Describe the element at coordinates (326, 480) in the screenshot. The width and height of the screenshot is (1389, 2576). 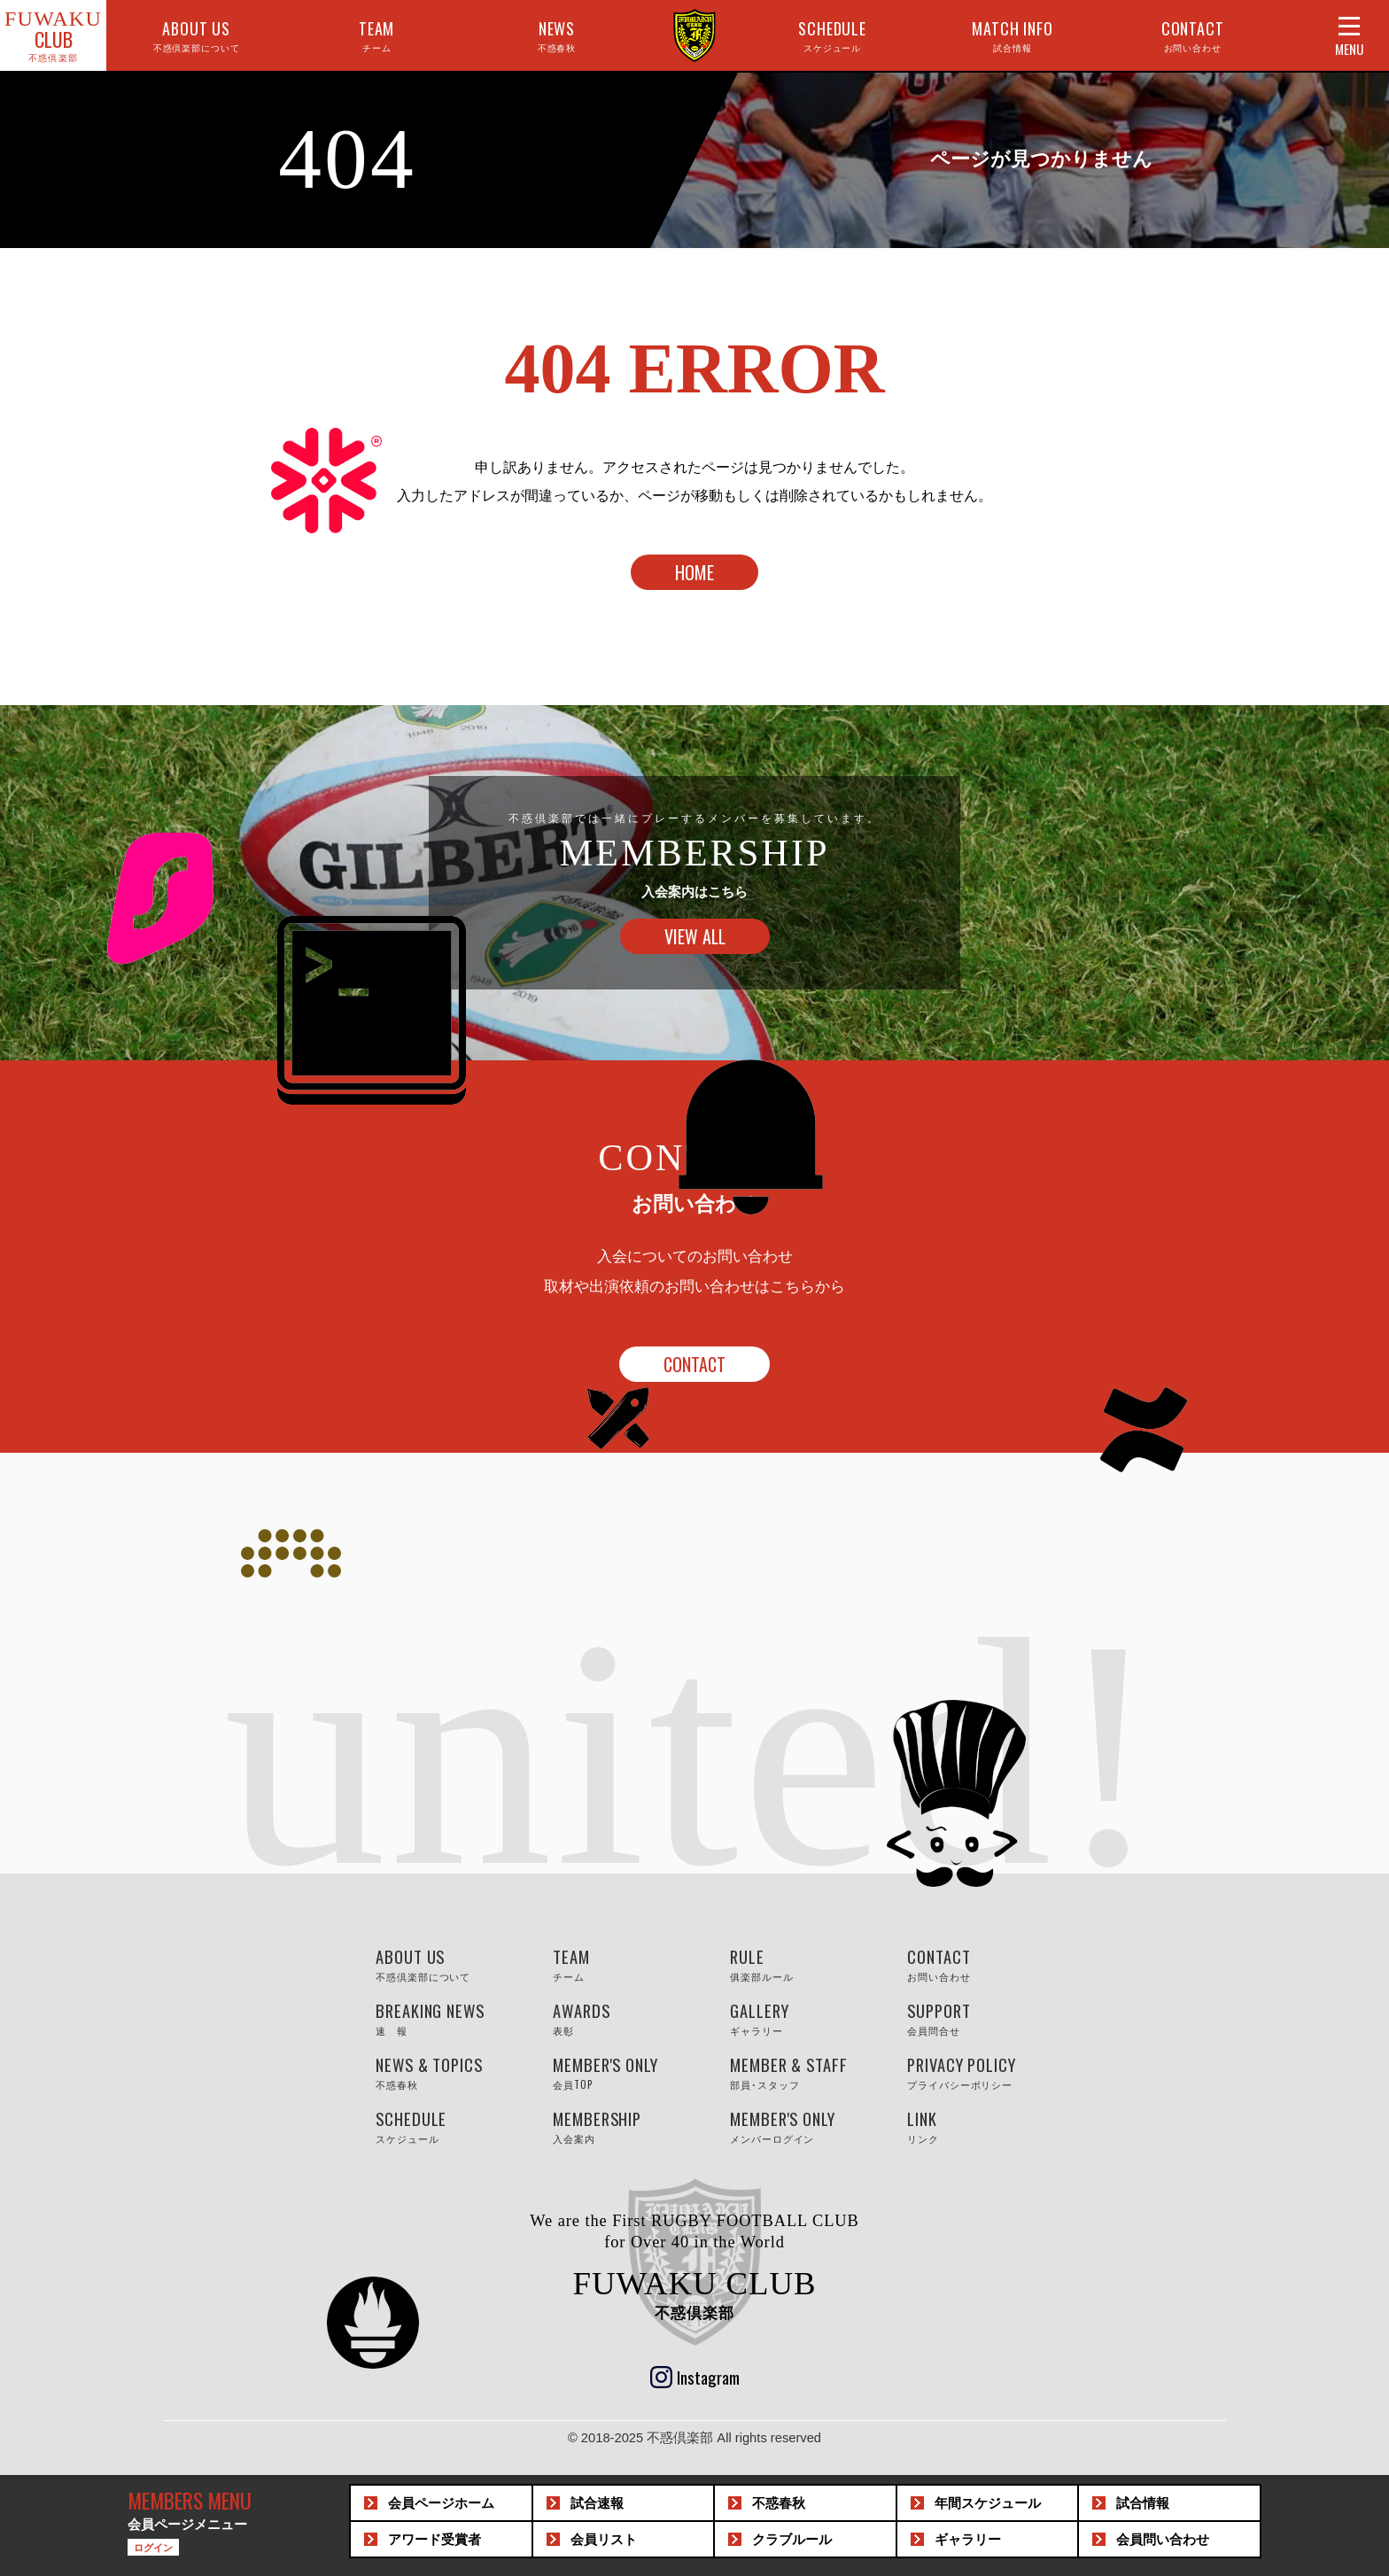
I see `snowflake data cloud platform logo` at that location.